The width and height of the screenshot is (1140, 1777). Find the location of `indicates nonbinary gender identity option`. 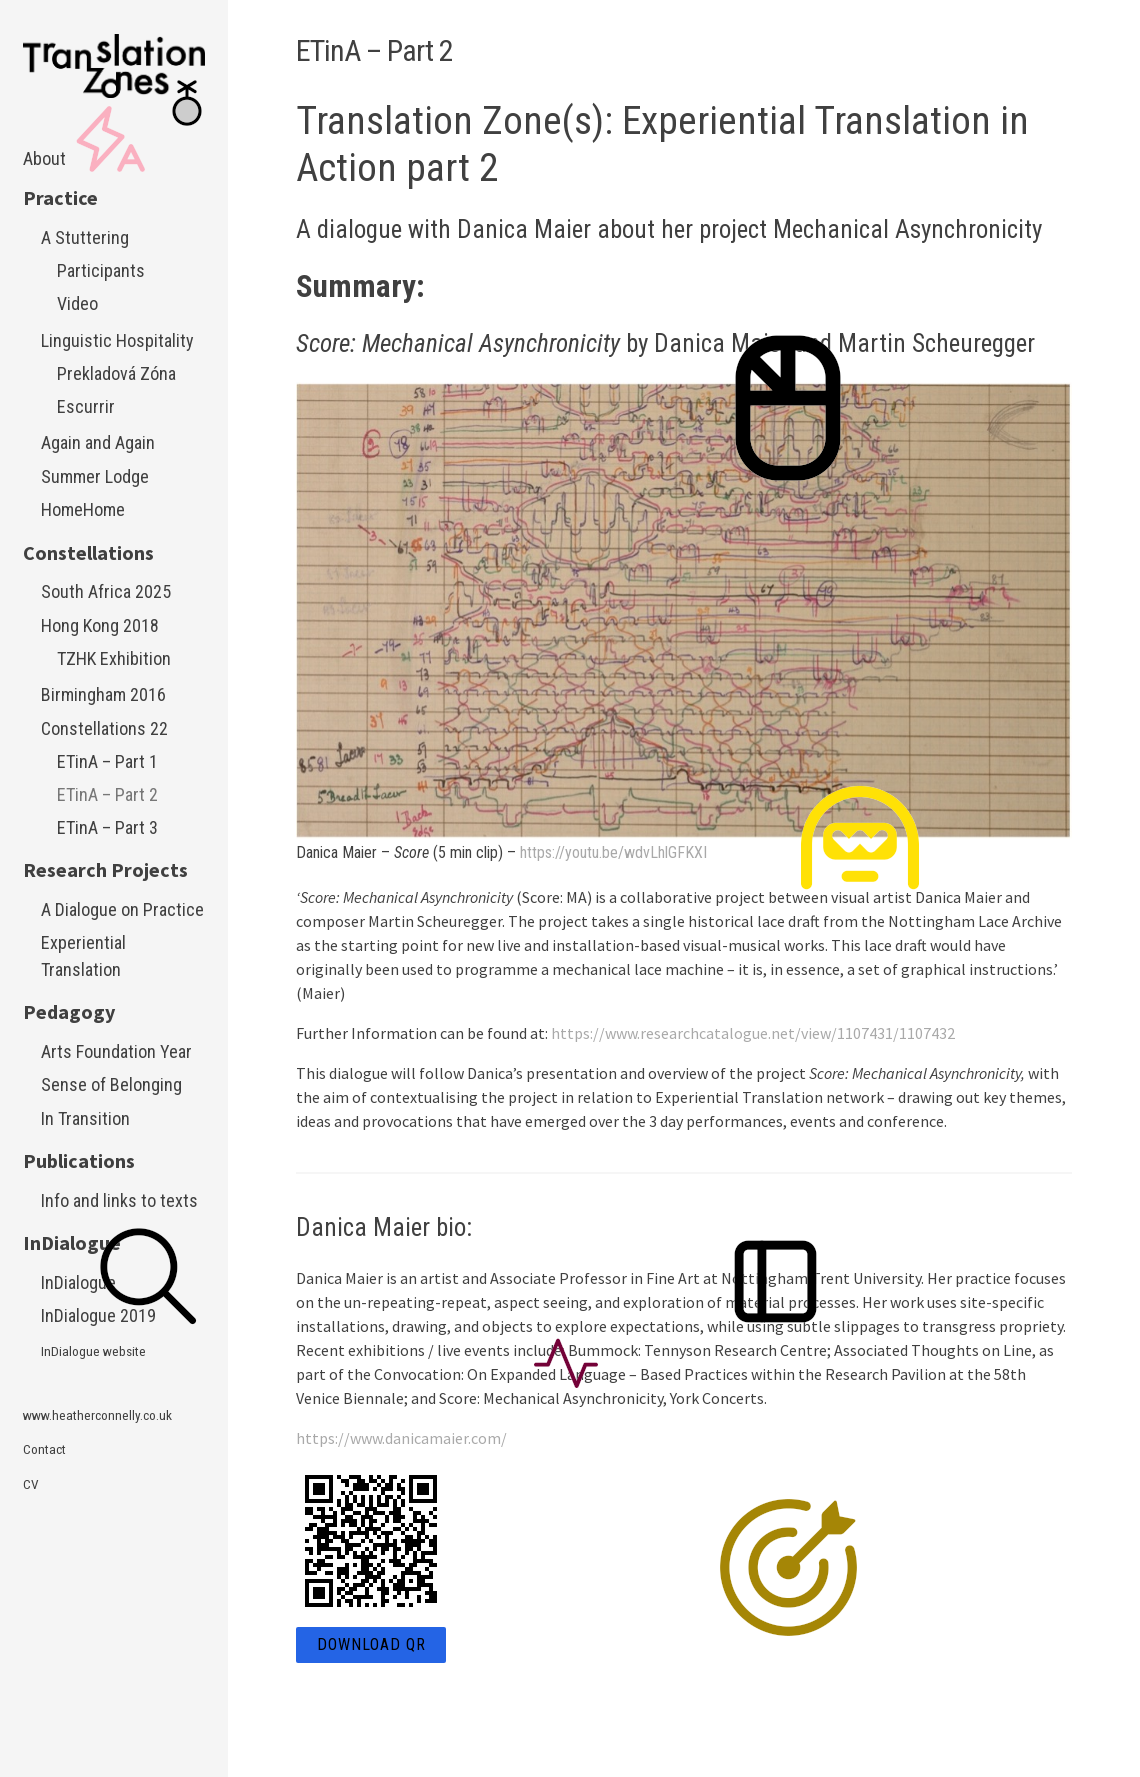

indicates nonbinary gender identity option is located at coordinates (187, 103).